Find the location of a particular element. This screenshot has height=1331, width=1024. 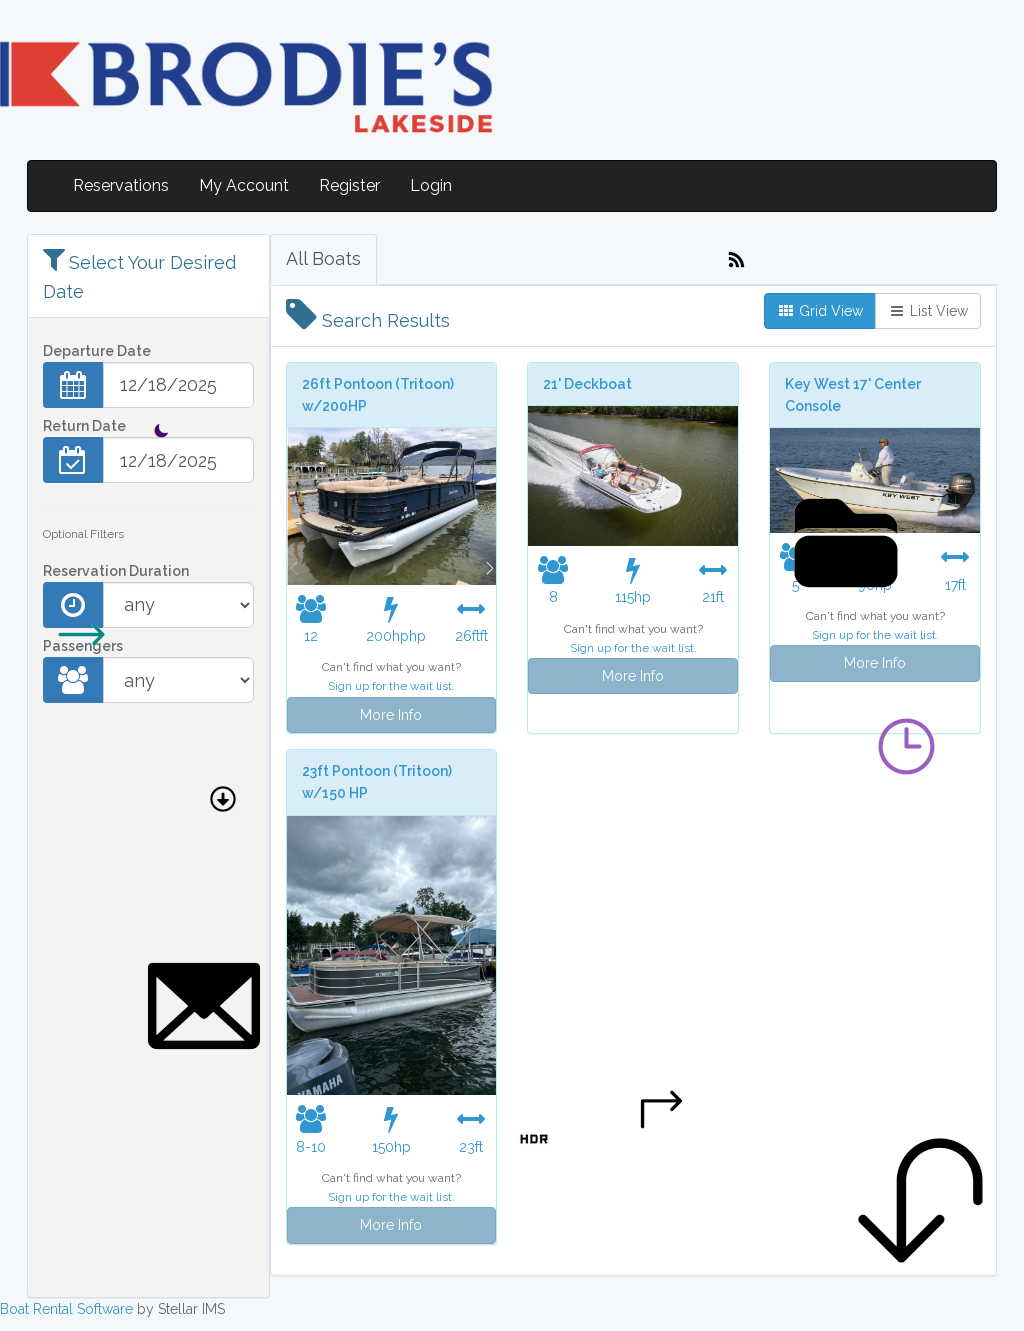

access your email inbox is located at coordinates (204, 1006).